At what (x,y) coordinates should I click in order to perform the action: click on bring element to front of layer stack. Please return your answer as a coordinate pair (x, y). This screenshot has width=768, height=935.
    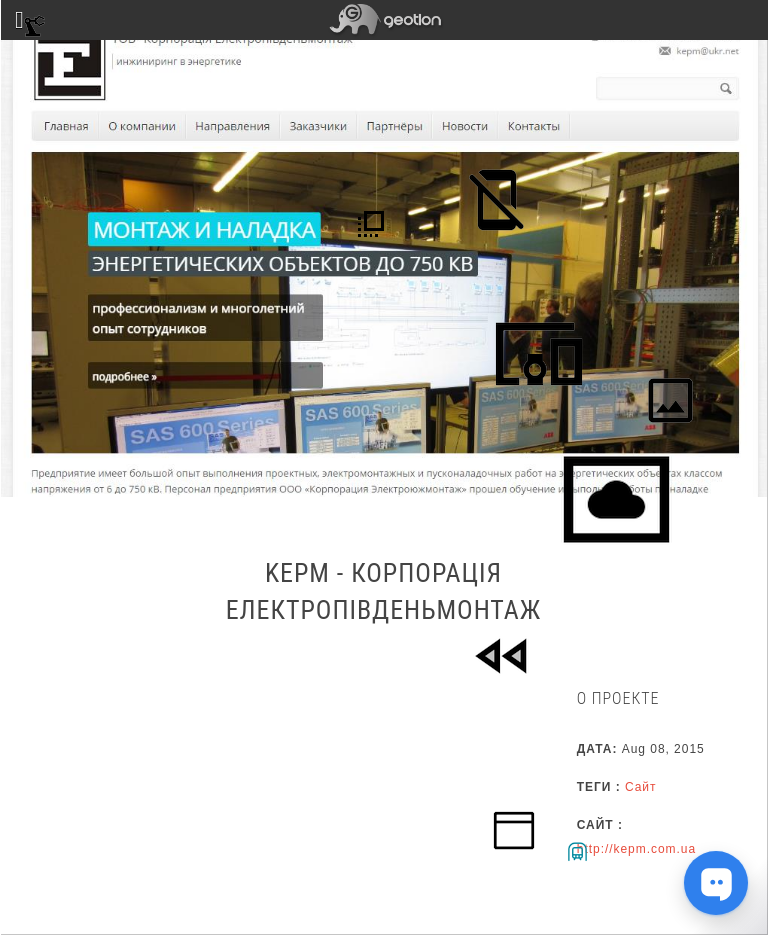
    Looking at the image, I should click on (371, 224).